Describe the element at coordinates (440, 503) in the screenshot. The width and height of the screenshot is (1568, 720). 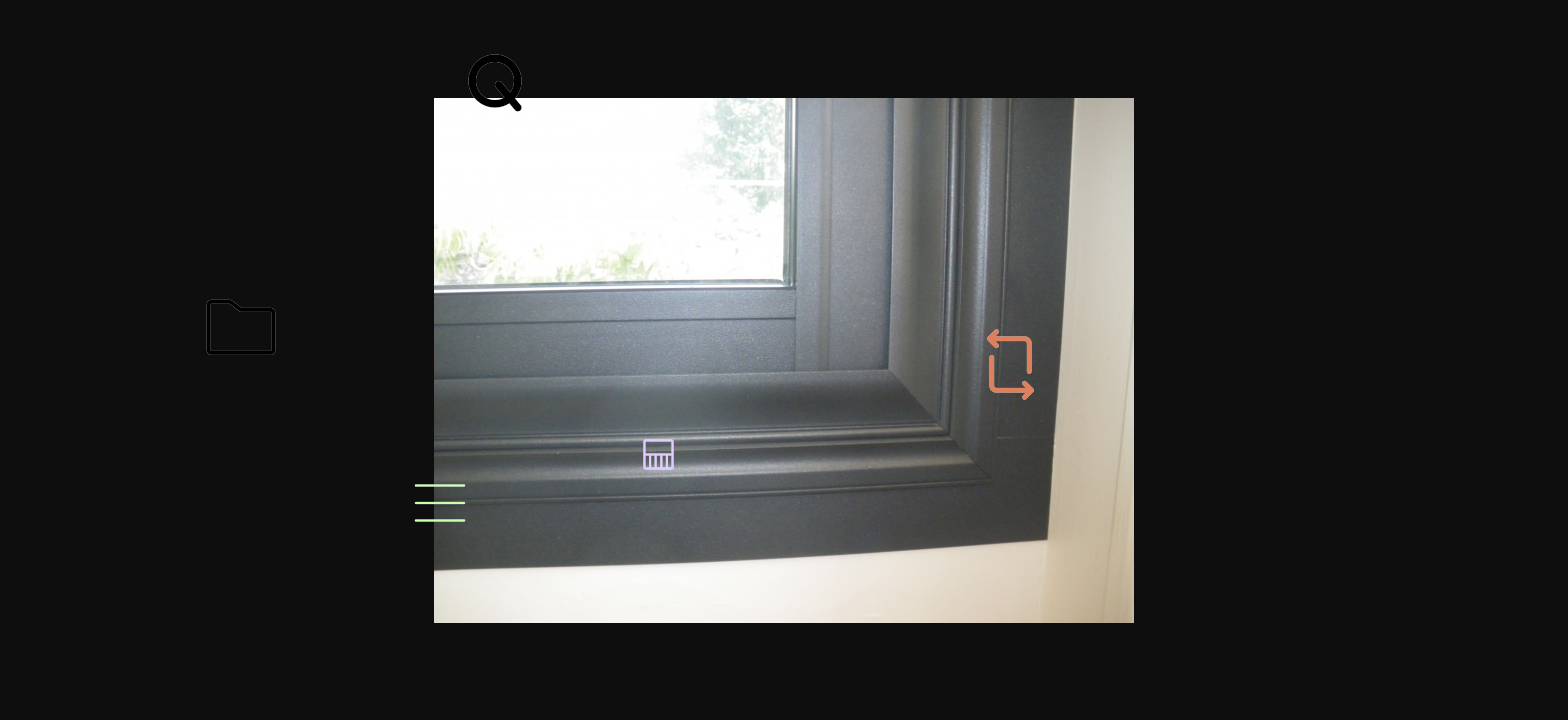
I see `open navigation menu` at that location.